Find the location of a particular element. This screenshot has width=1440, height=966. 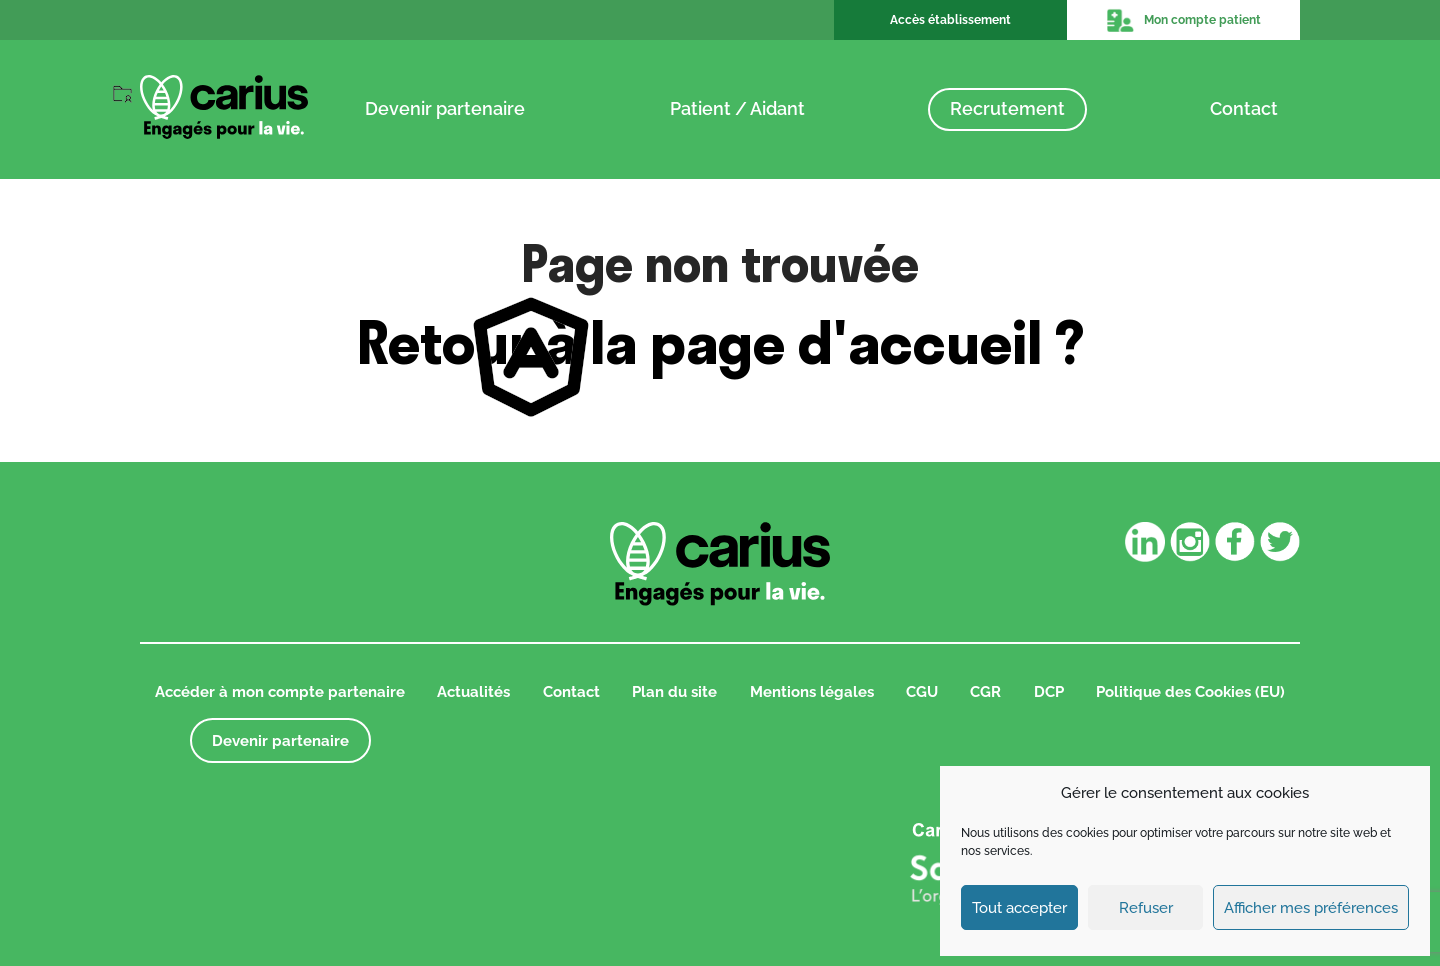

Angular framework logo is located at coordinates (531, 355).